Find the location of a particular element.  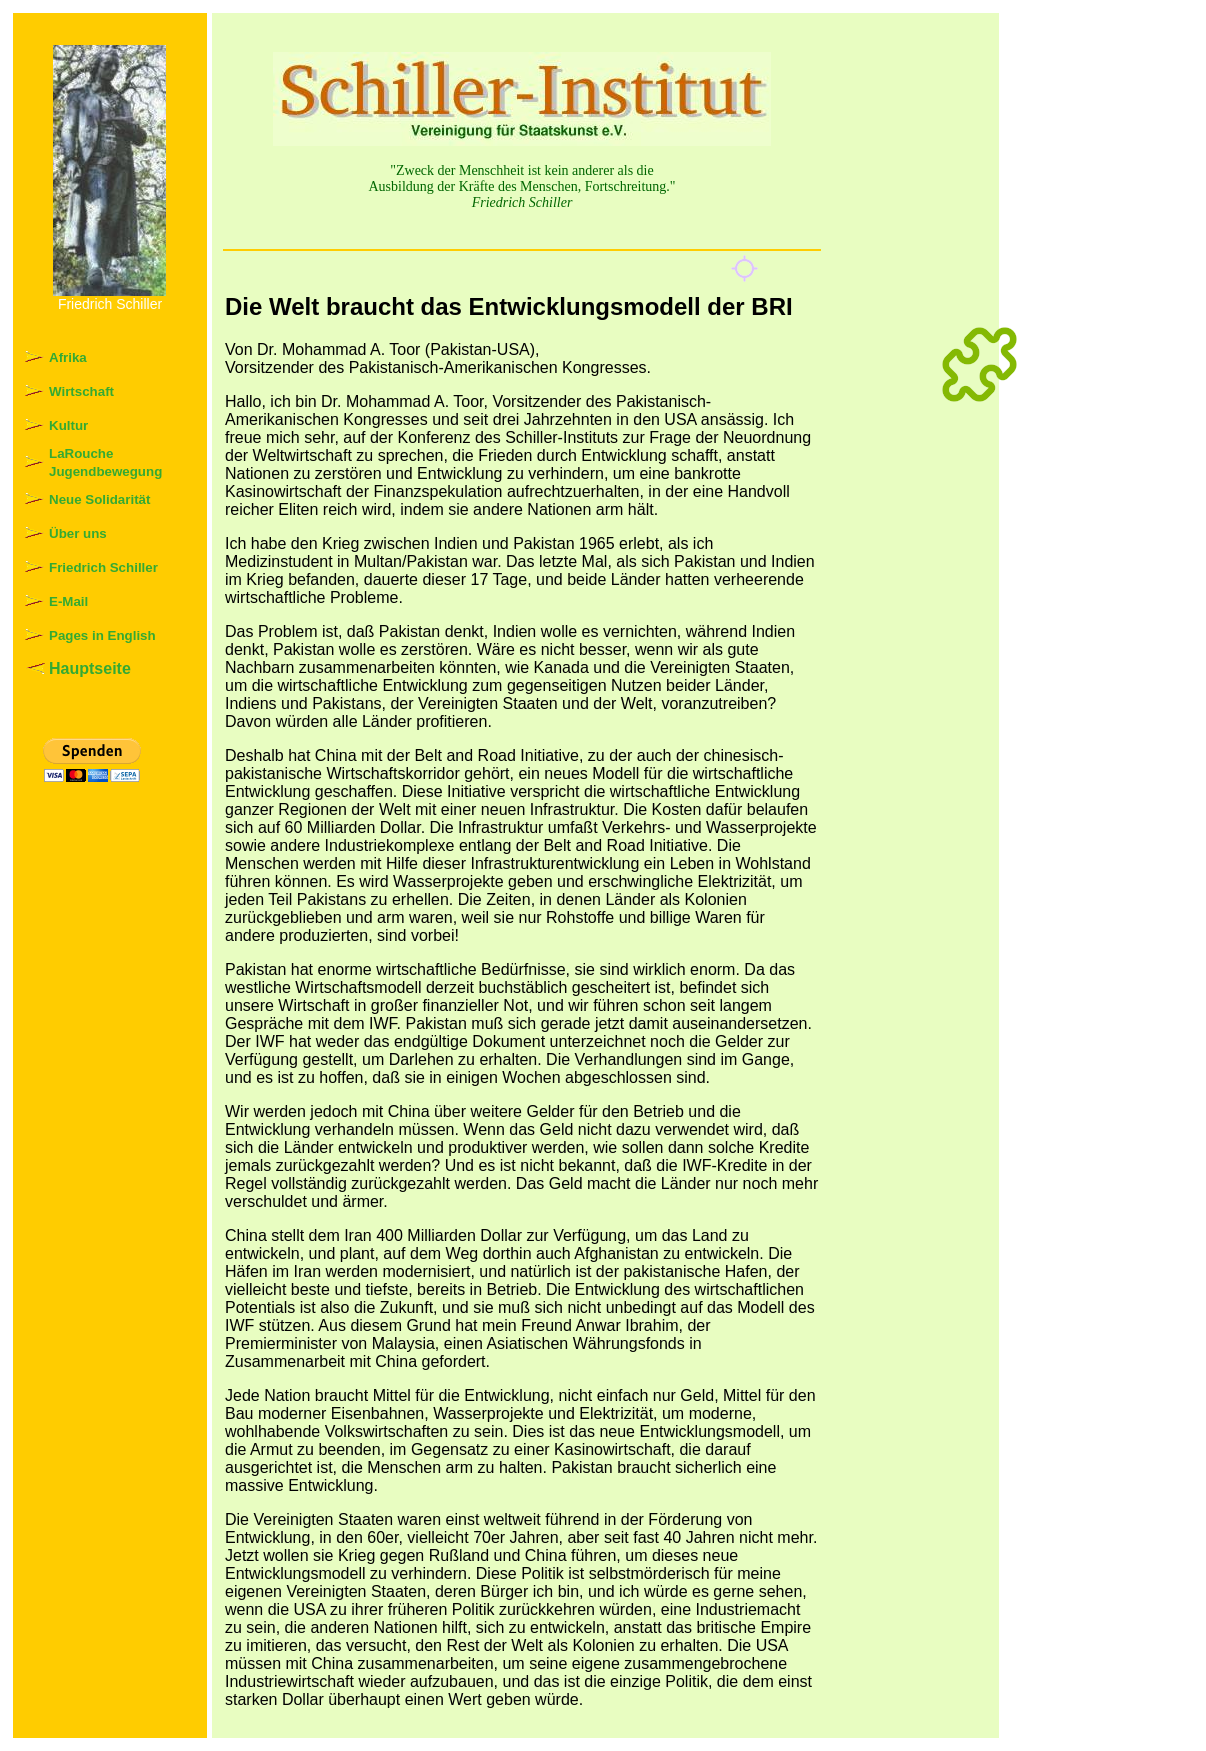

access extensions or plugins is located at coordinates (979, 364).